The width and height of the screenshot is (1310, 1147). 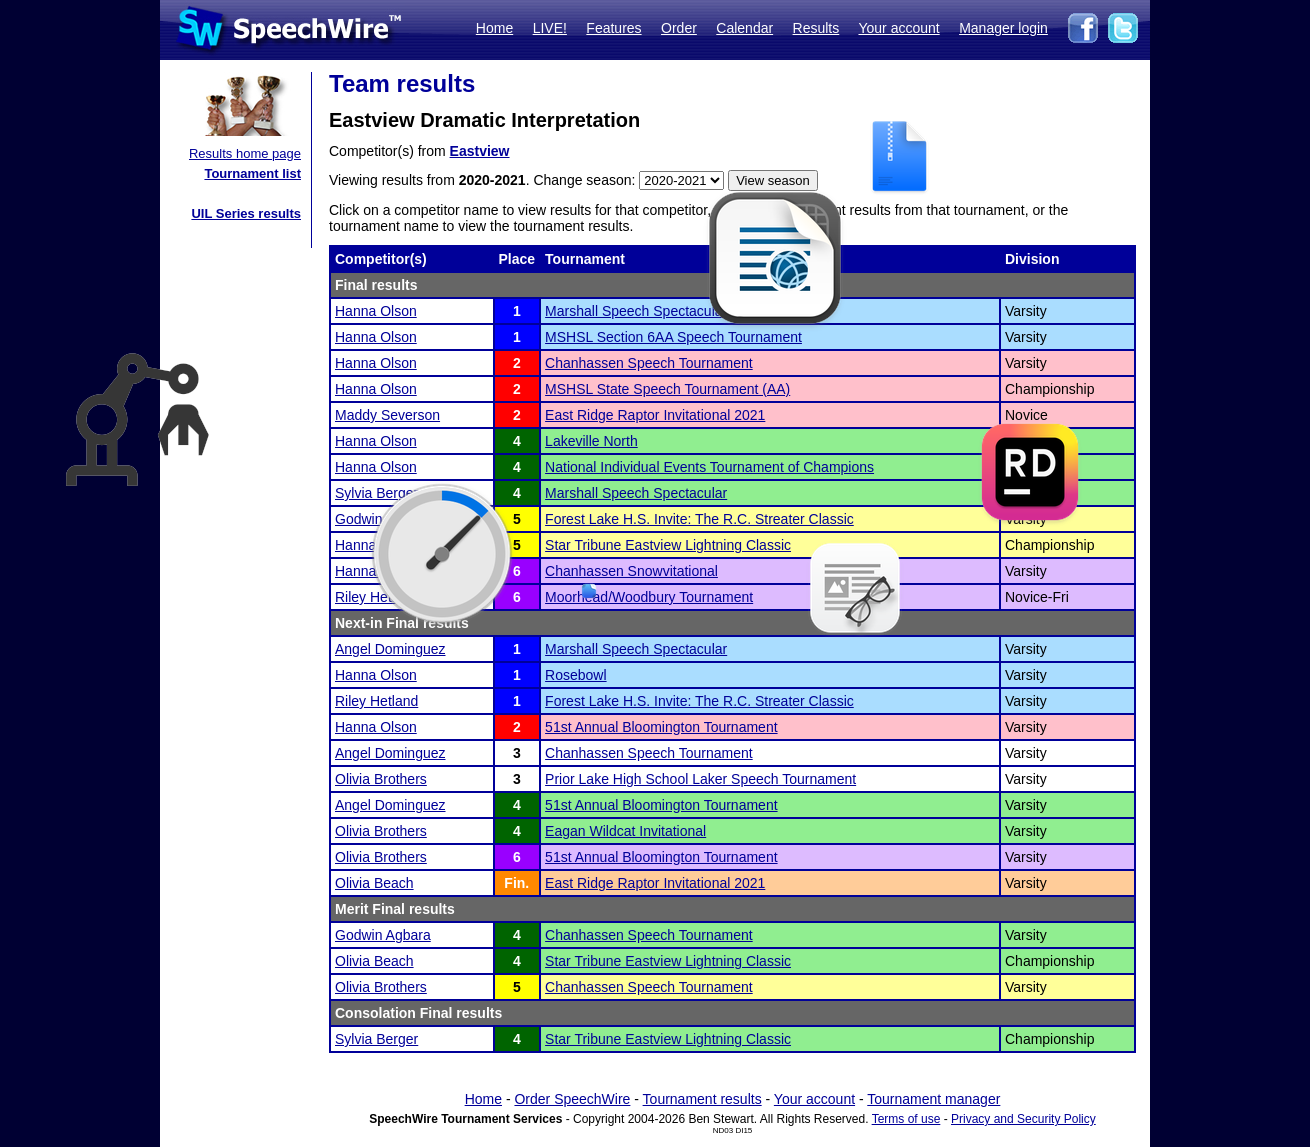 What do you see at coordinates (855, 588) in the screenshot?
I see `open gnome documents app` at bounding box center [855, 588].